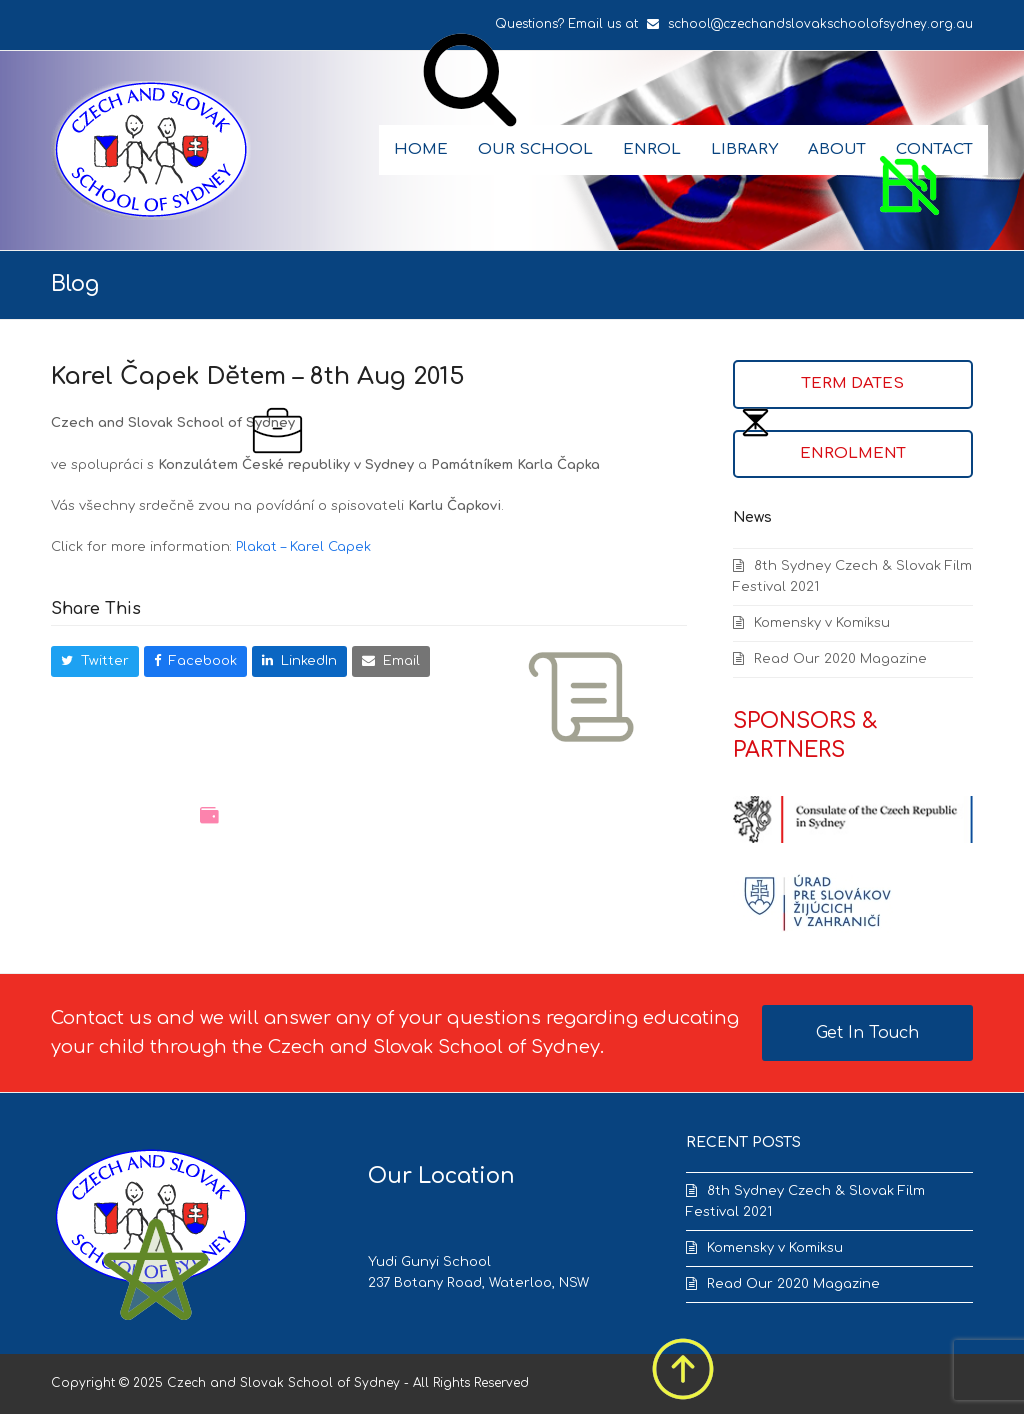 The height and width of the screenshot is (1414, 1024). What do you see at coordinates (209, 816) in the screenshot?
I see `access your wallet or payment methods` at bounding box center [209, 816].